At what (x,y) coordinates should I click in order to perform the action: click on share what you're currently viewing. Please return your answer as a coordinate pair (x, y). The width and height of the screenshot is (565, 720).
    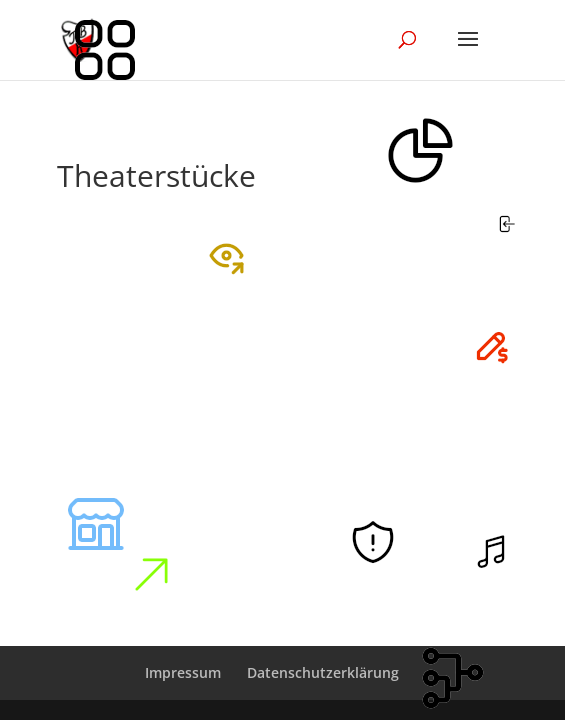
    Looking at the image, I should click on (226, 255).